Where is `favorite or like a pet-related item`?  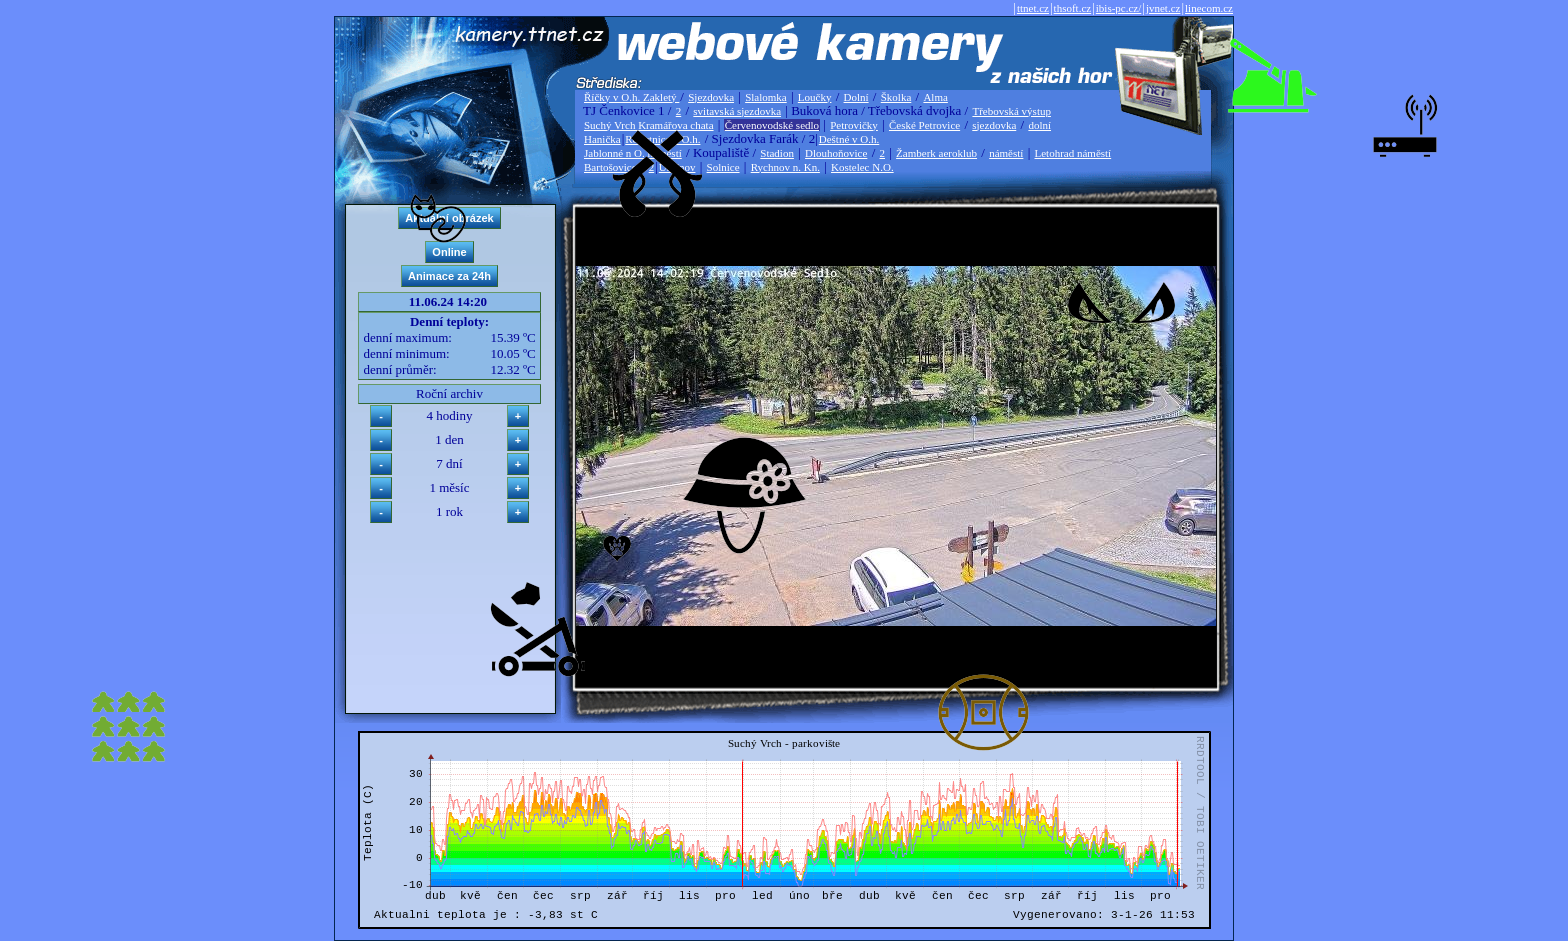
favorite or like a pet-related item is located at coordinates (617, 549).